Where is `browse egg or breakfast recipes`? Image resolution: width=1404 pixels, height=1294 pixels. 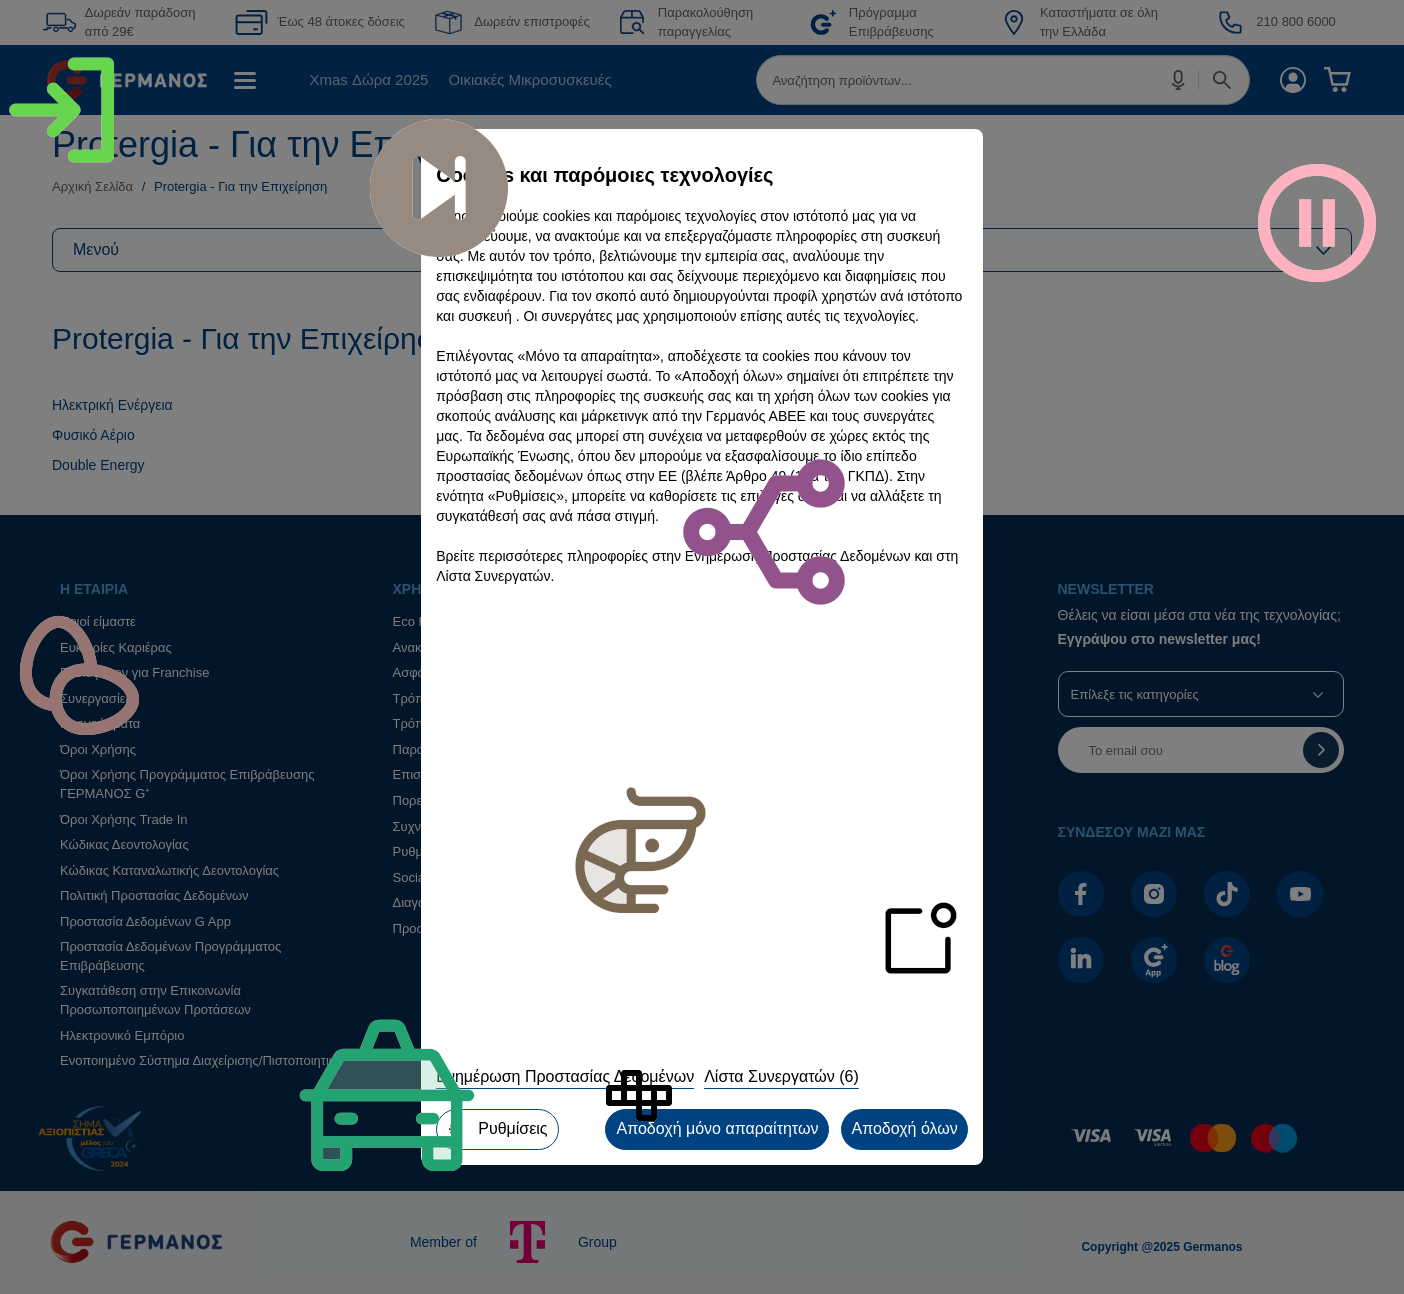
browse egg or breakfast recipes is located at coordinates (79, 669).